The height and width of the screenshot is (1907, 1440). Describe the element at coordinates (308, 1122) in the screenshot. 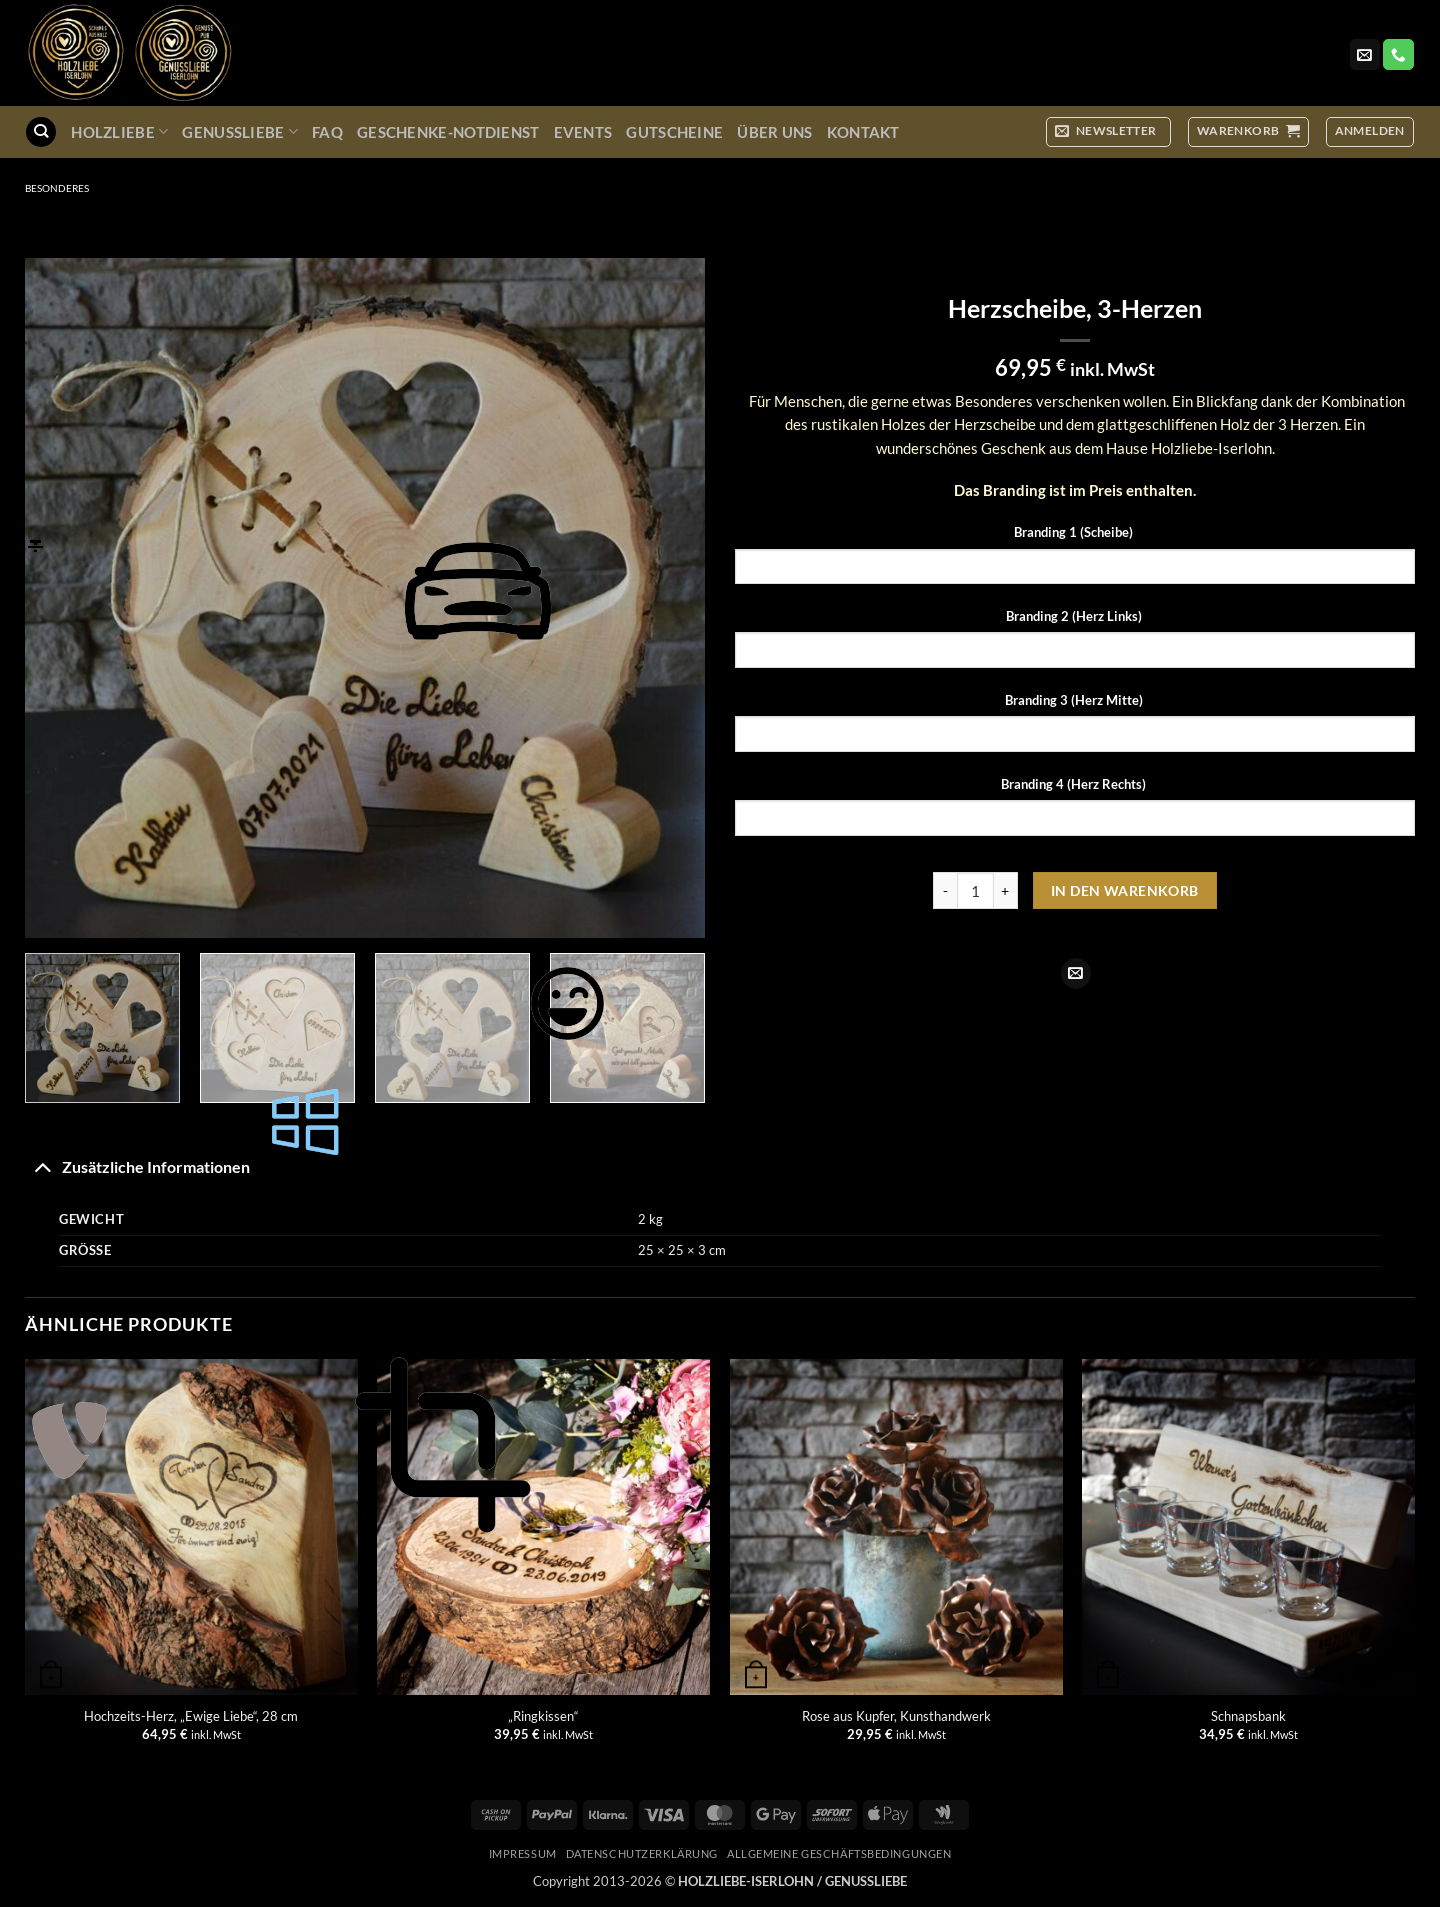

I see `open windows start menu` at that location.